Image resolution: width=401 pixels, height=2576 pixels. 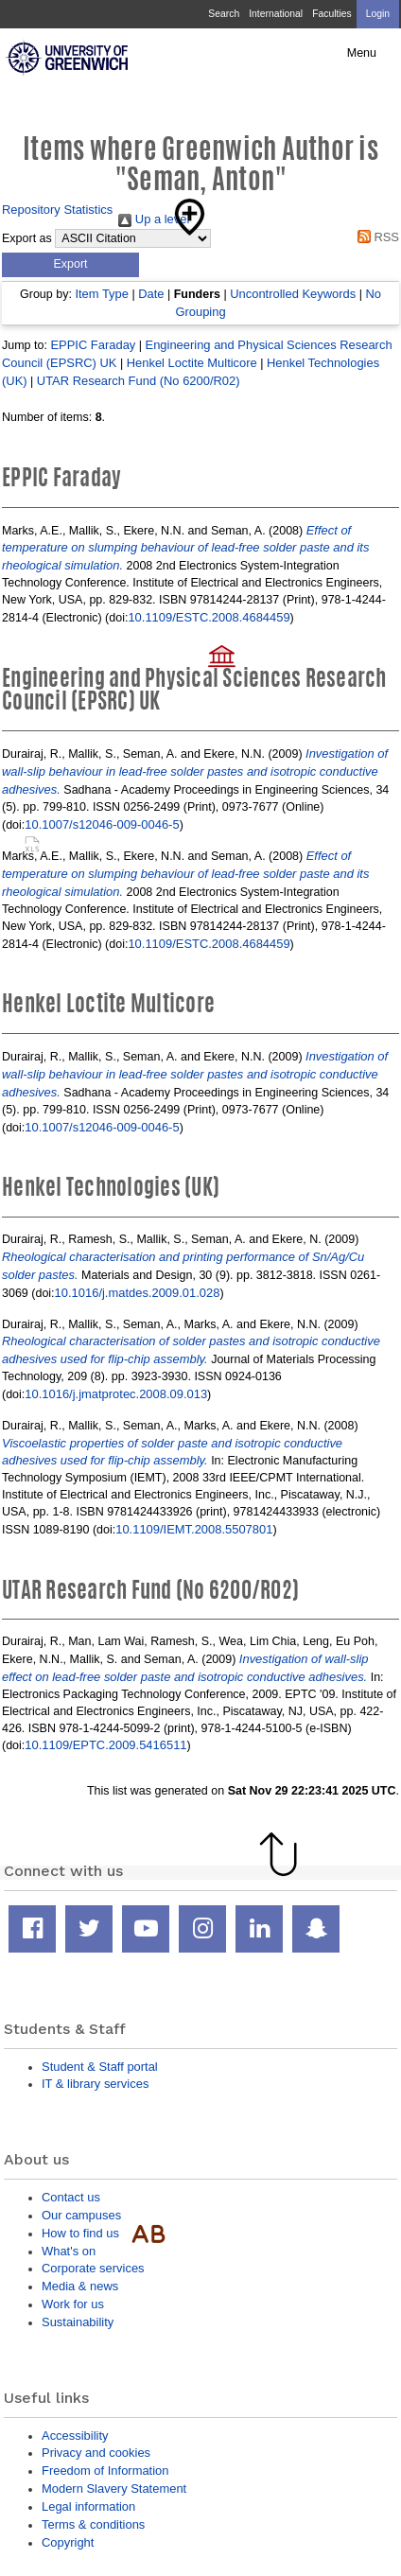 What do you see at coordinates (280, 1854) in the screenshot?
I see `undo or go back to previous state` at bounding box center [280, 1854].